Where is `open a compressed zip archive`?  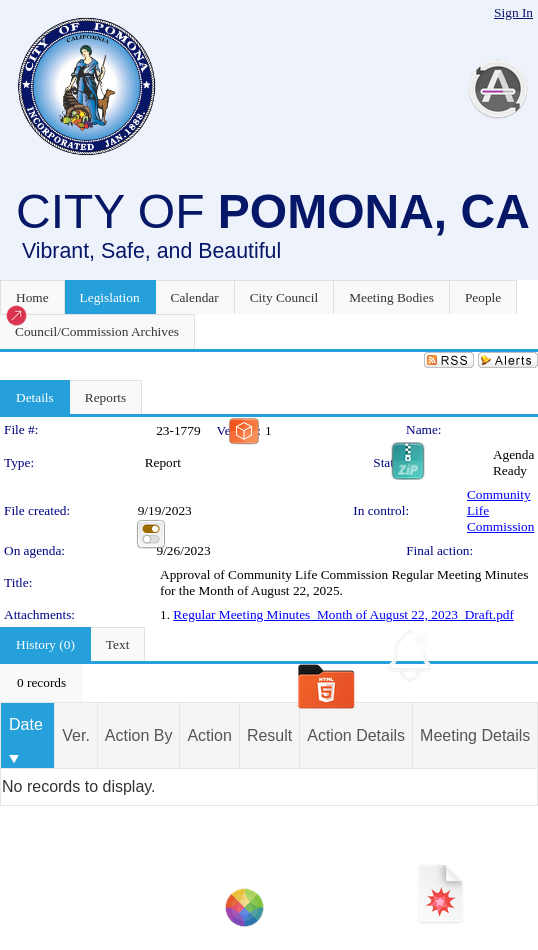
open a compressed zip archive is located at coordinates (408, 461).